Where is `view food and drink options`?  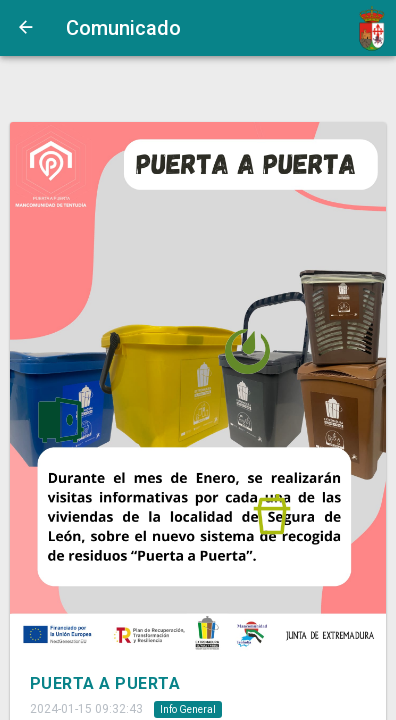
view food and drink options is located at coordinates (272, 516).